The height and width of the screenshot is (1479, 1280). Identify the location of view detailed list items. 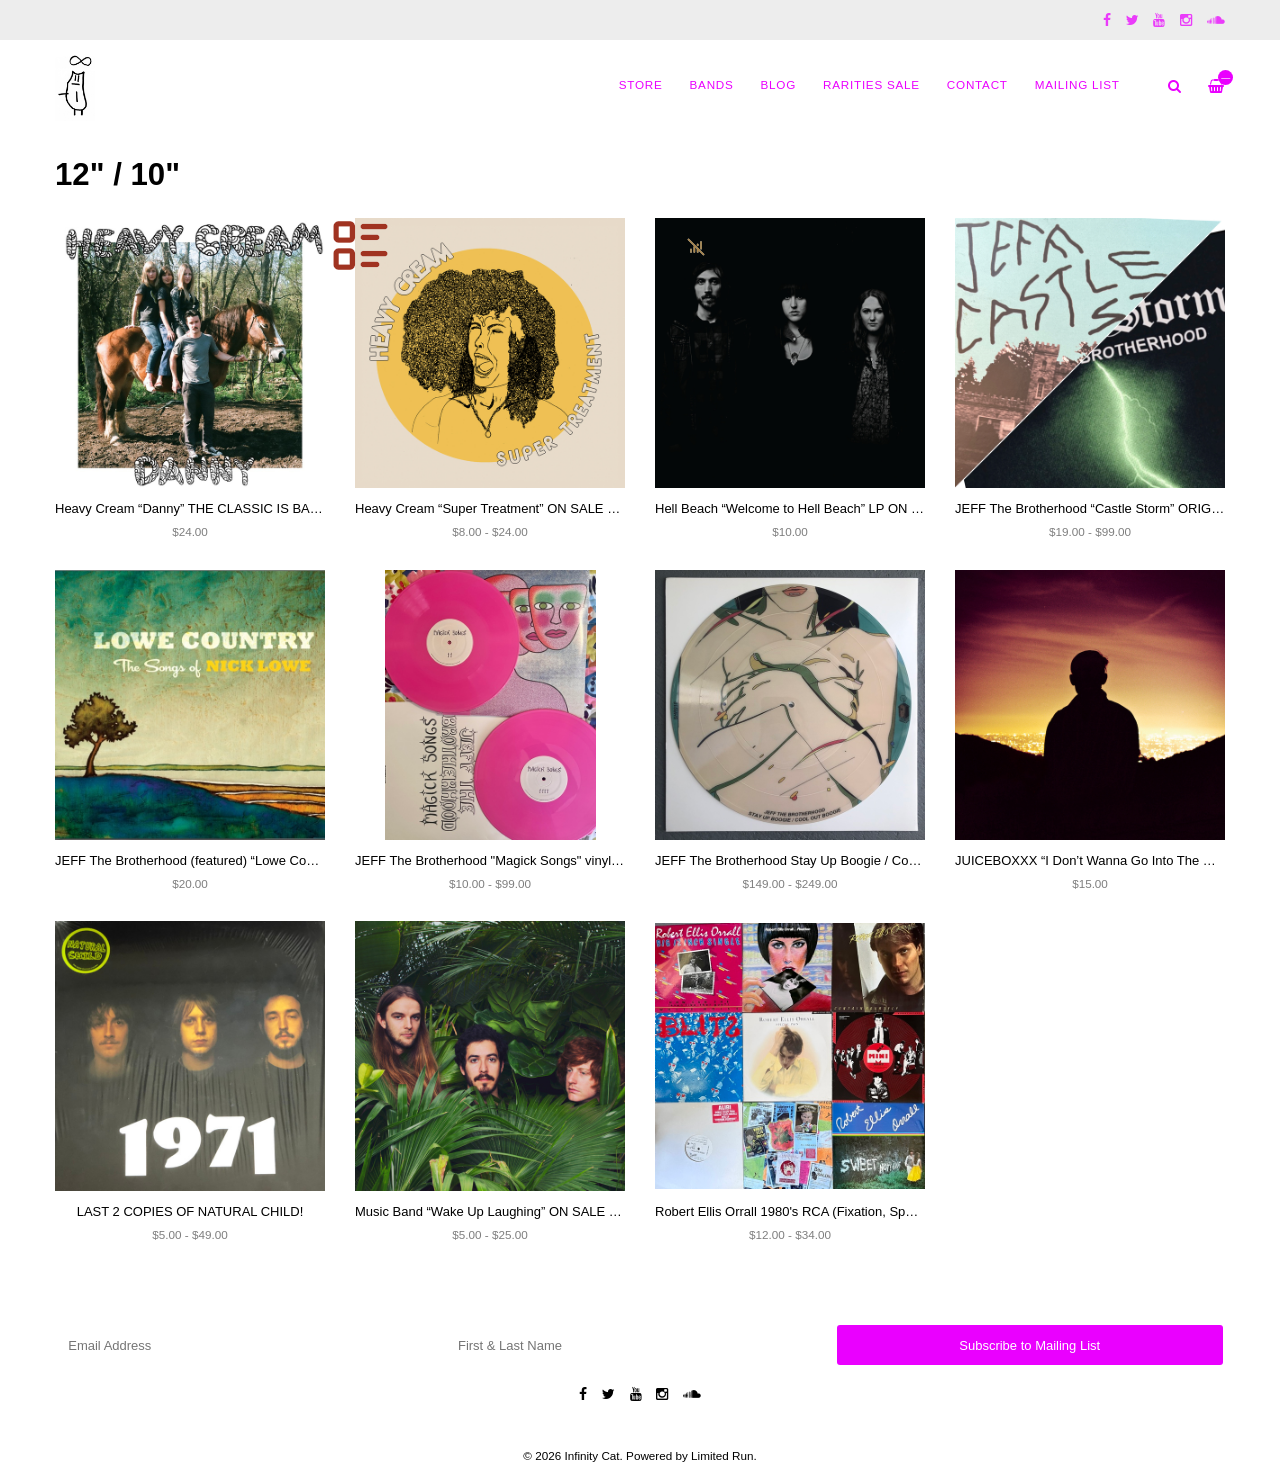
(360, 245).